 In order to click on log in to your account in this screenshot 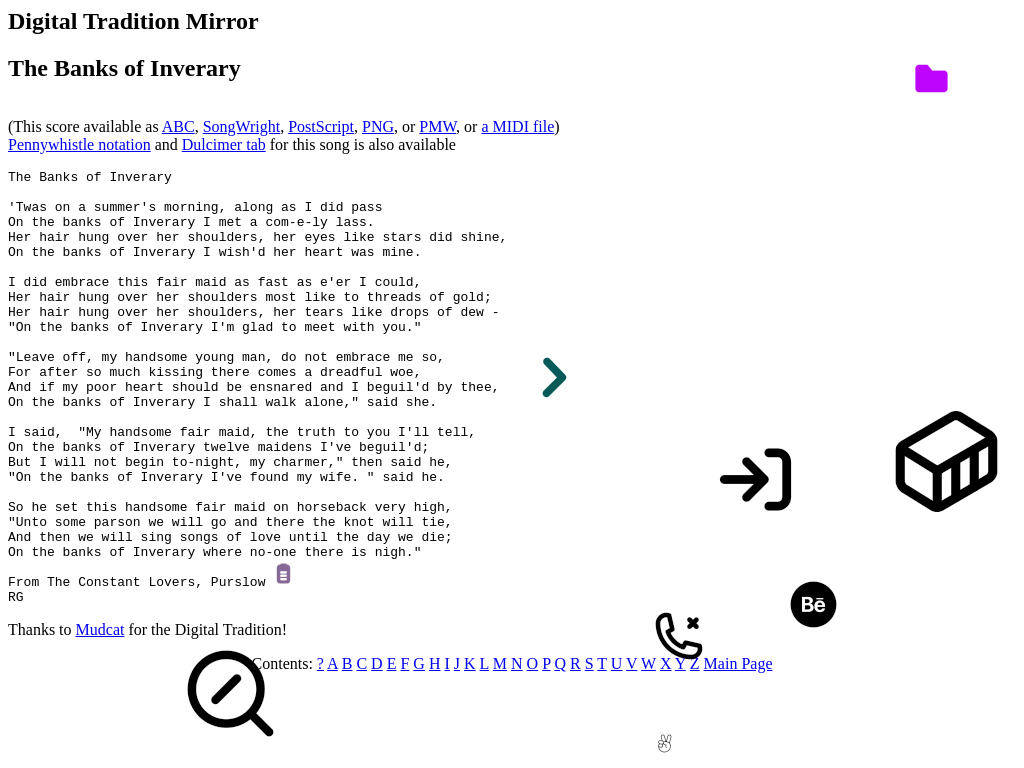, I will do `click(755, 479)`.